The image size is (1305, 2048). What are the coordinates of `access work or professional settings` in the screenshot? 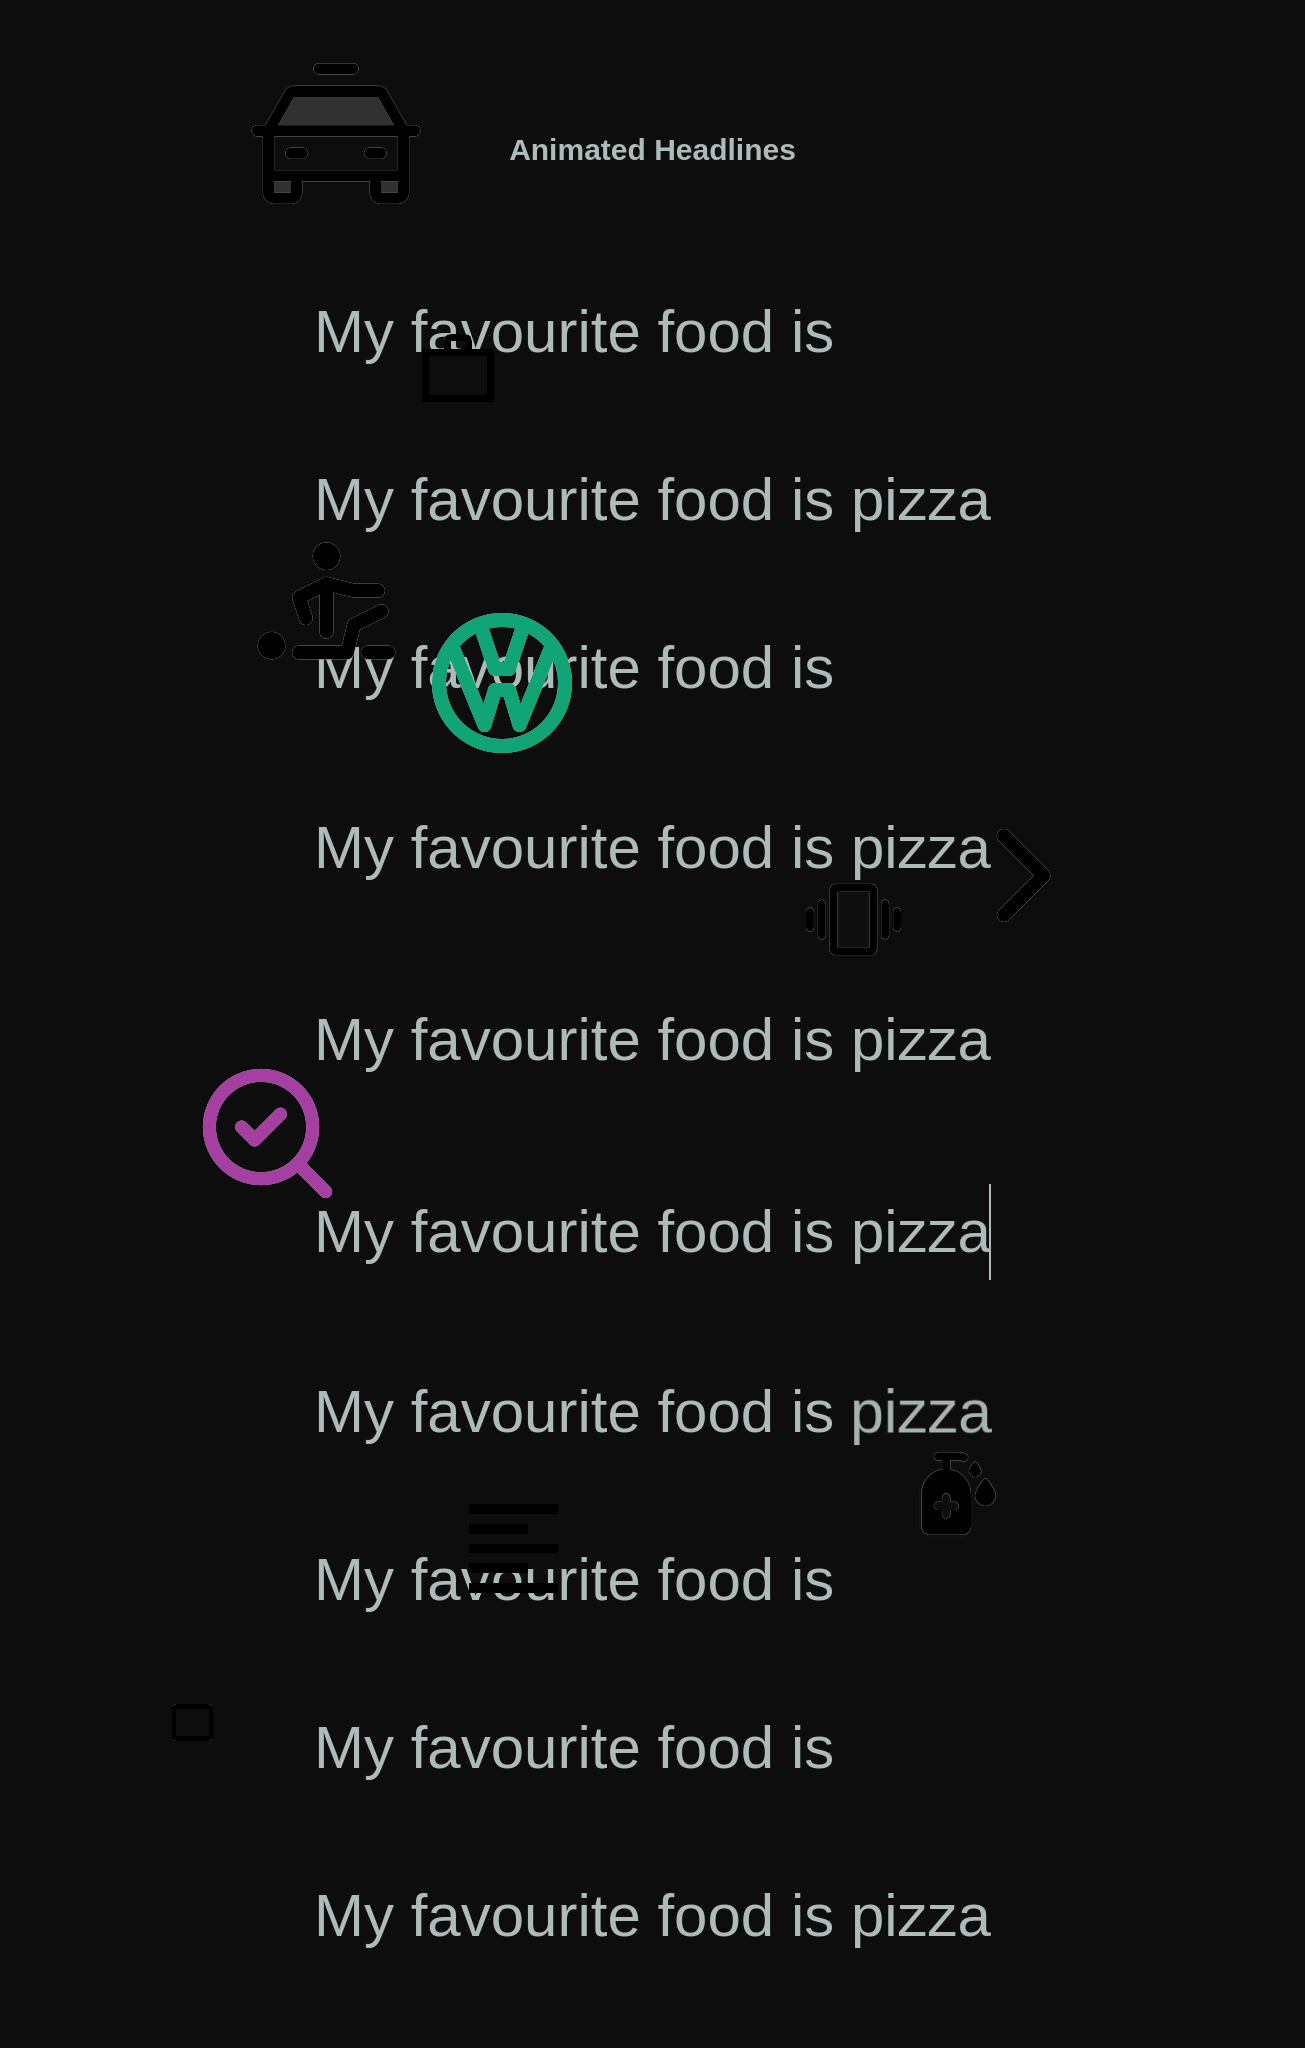 It's located at (458, 370).